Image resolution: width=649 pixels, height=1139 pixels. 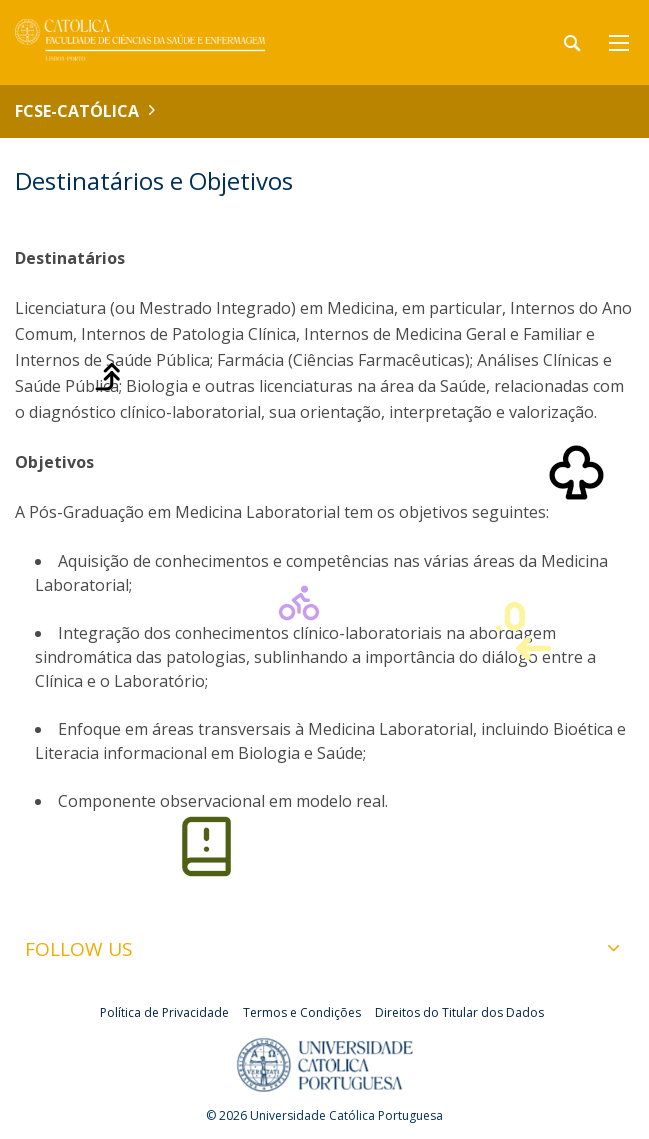 I want to click on move item to top of list, so click(x=108, y=377).